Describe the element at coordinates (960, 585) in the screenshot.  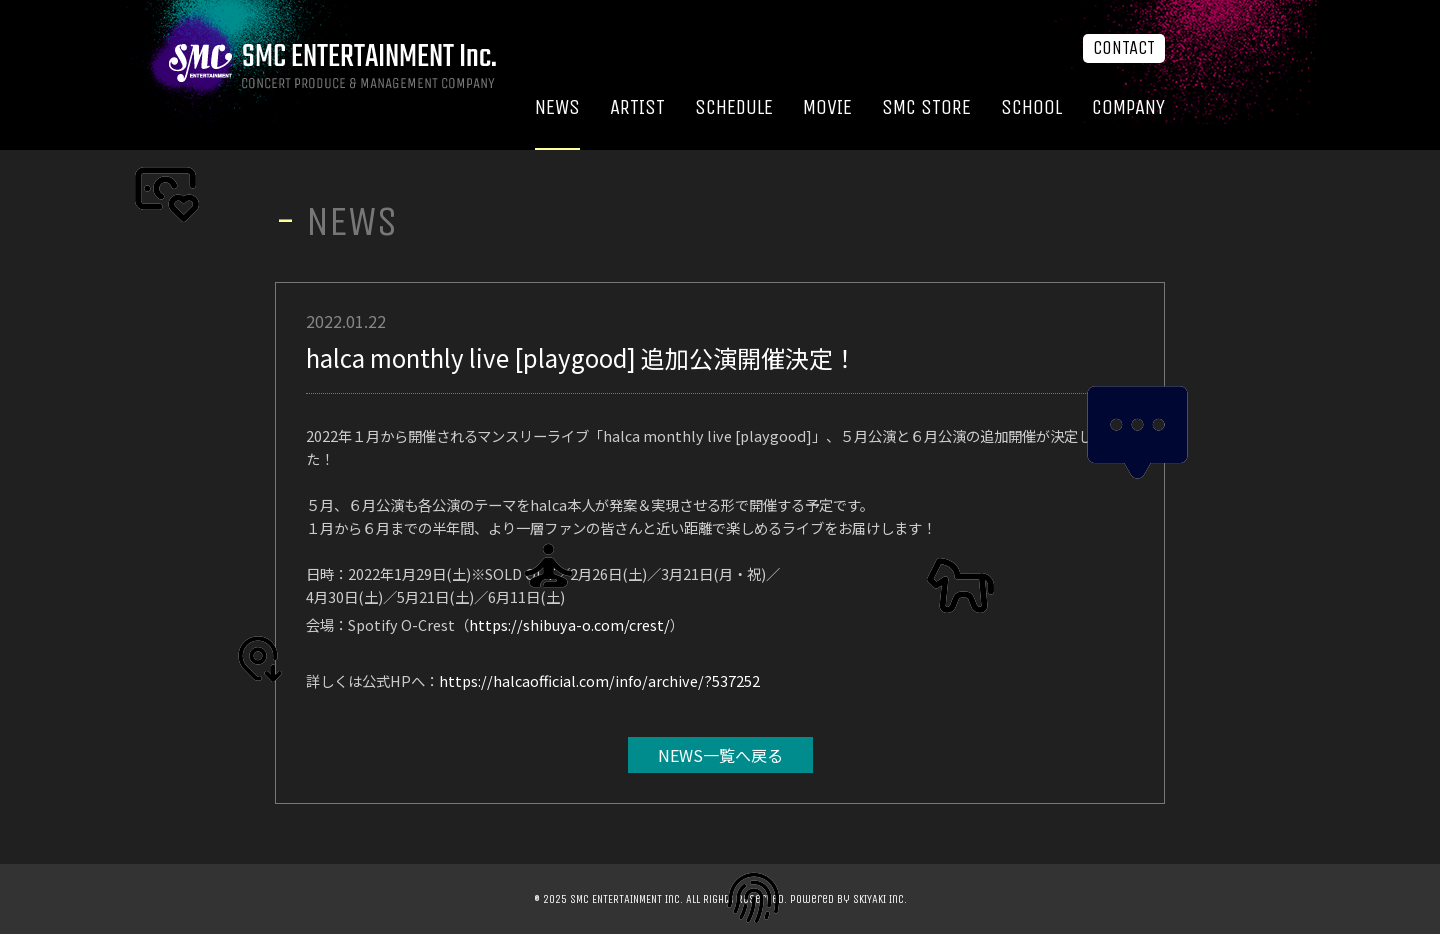
I see `access equestrian or horseback riding features` at that location.